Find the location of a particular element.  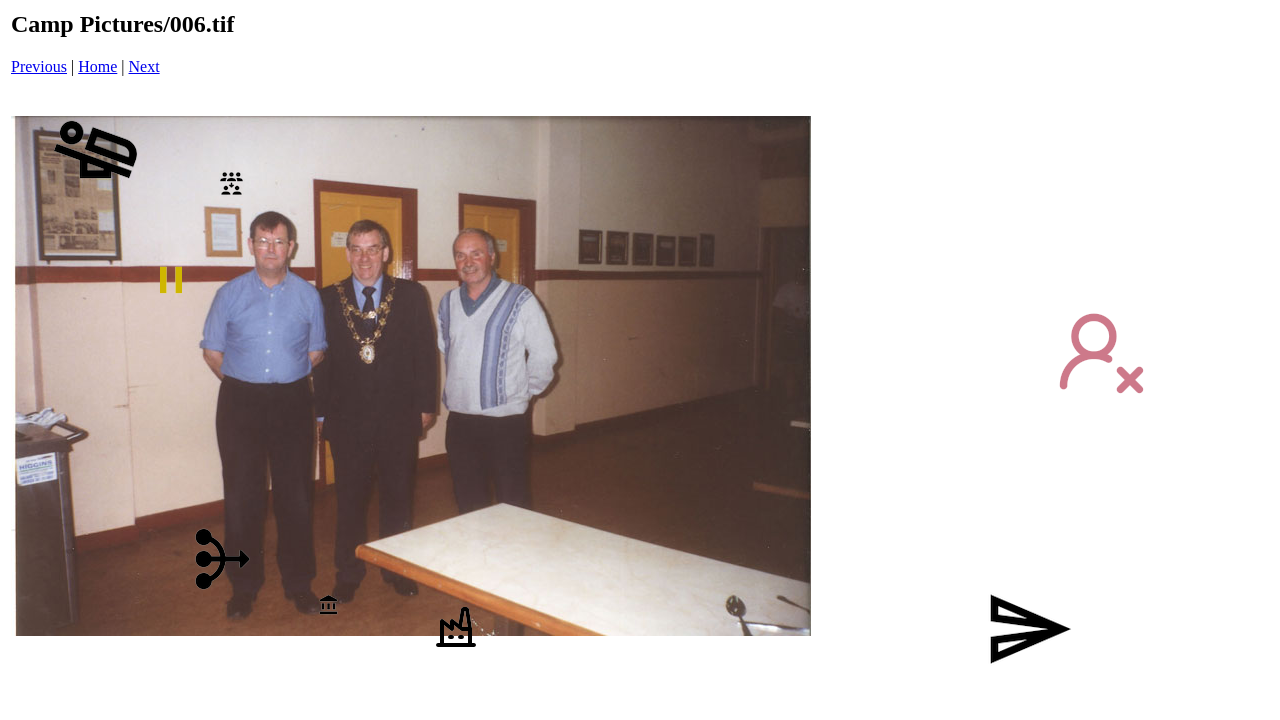

manage ad mediation settings is located at coordinates (223, 559).